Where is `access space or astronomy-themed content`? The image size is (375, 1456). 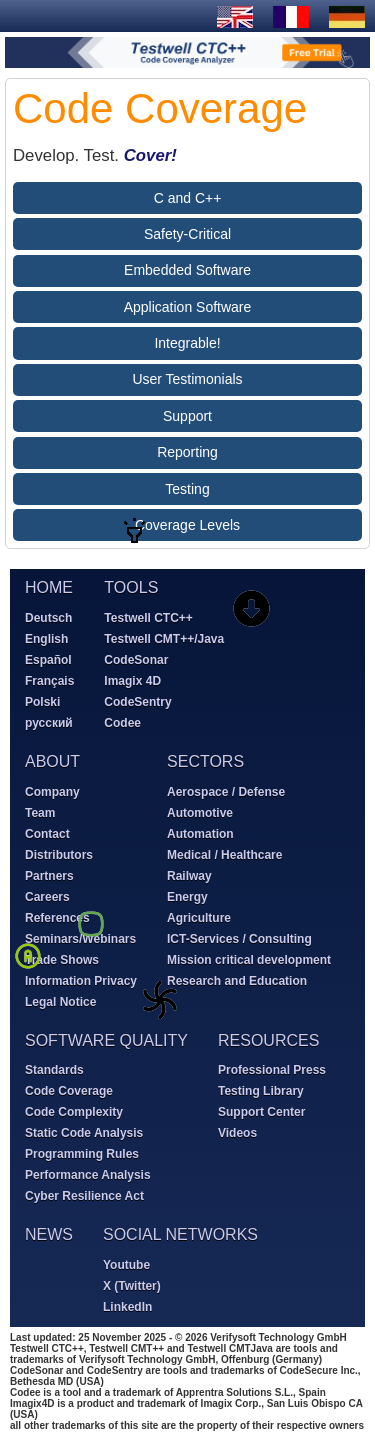 access space or astronomy-themed content is located at coordinates (160, 1000).